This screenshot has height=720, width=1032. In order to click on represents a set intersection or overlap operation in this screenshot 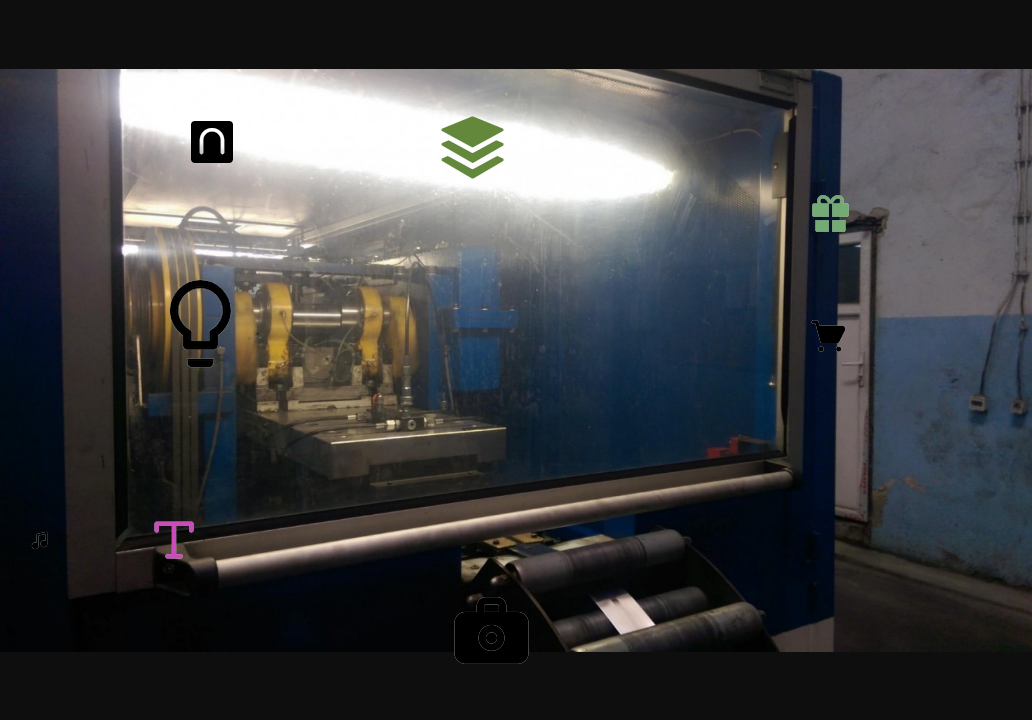, I will do `click(212, 142)`.